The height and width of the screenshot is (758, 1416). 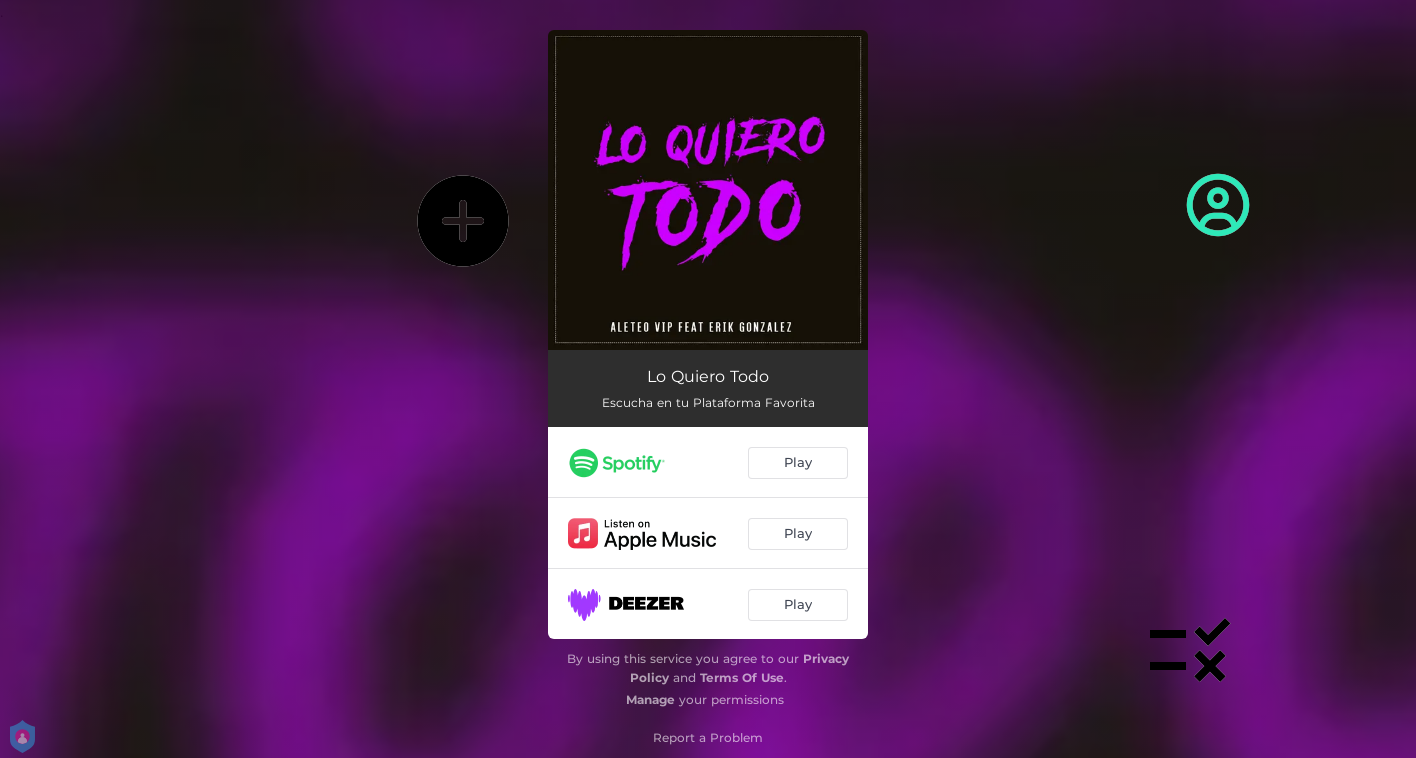 What do you see at coordinates (1218, 205) in the screenshot?
I see `view your profile` at bounding box center [1218, 205].